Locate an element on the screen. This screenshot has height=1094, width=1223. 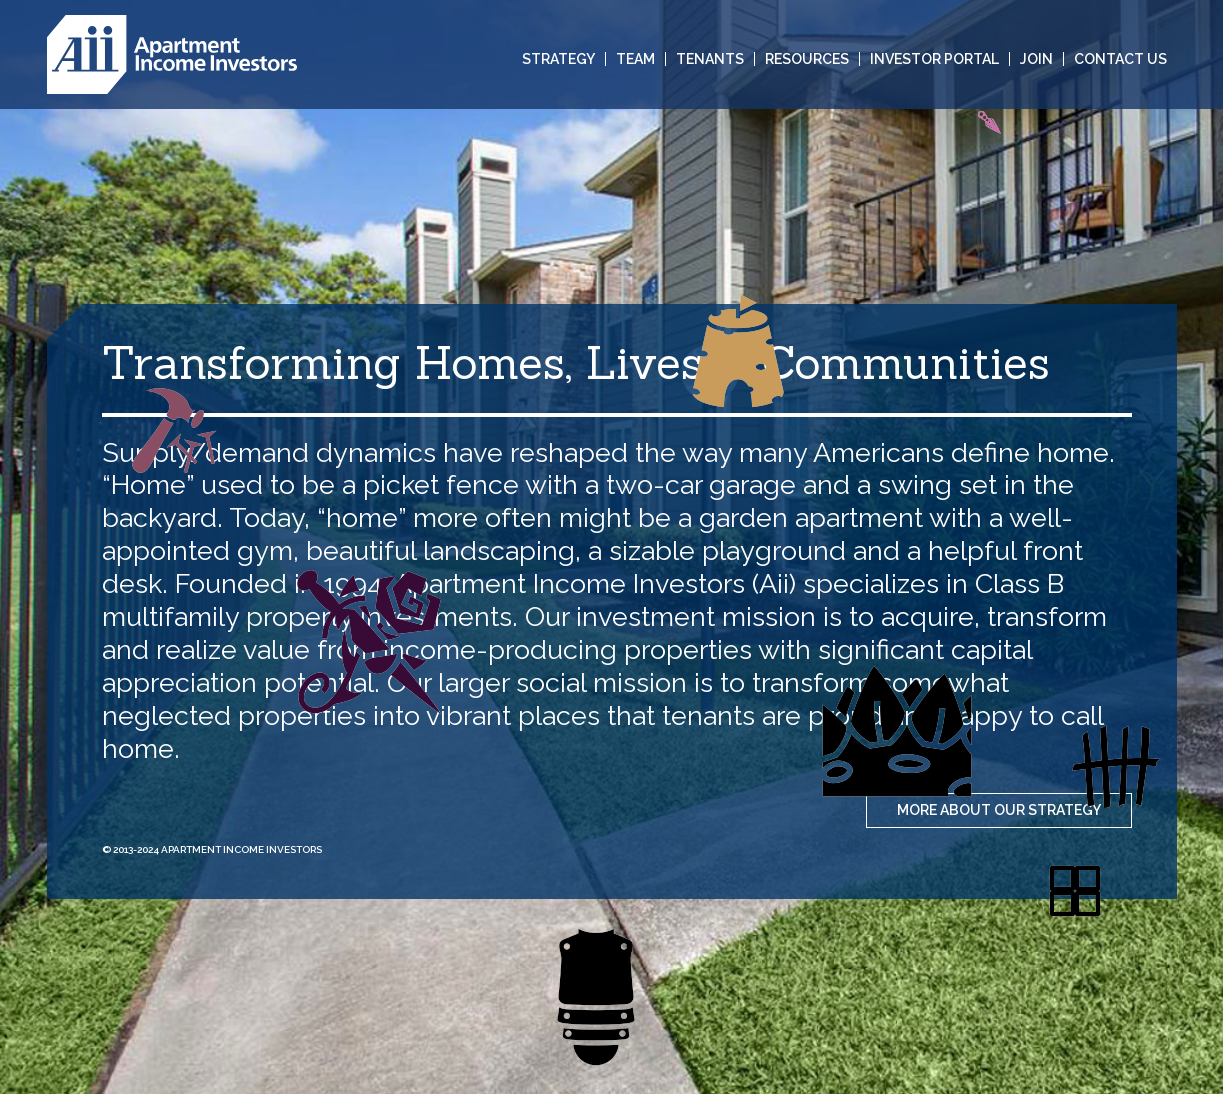
access beach or sandbox game mode is located at coordinates (738, 350).